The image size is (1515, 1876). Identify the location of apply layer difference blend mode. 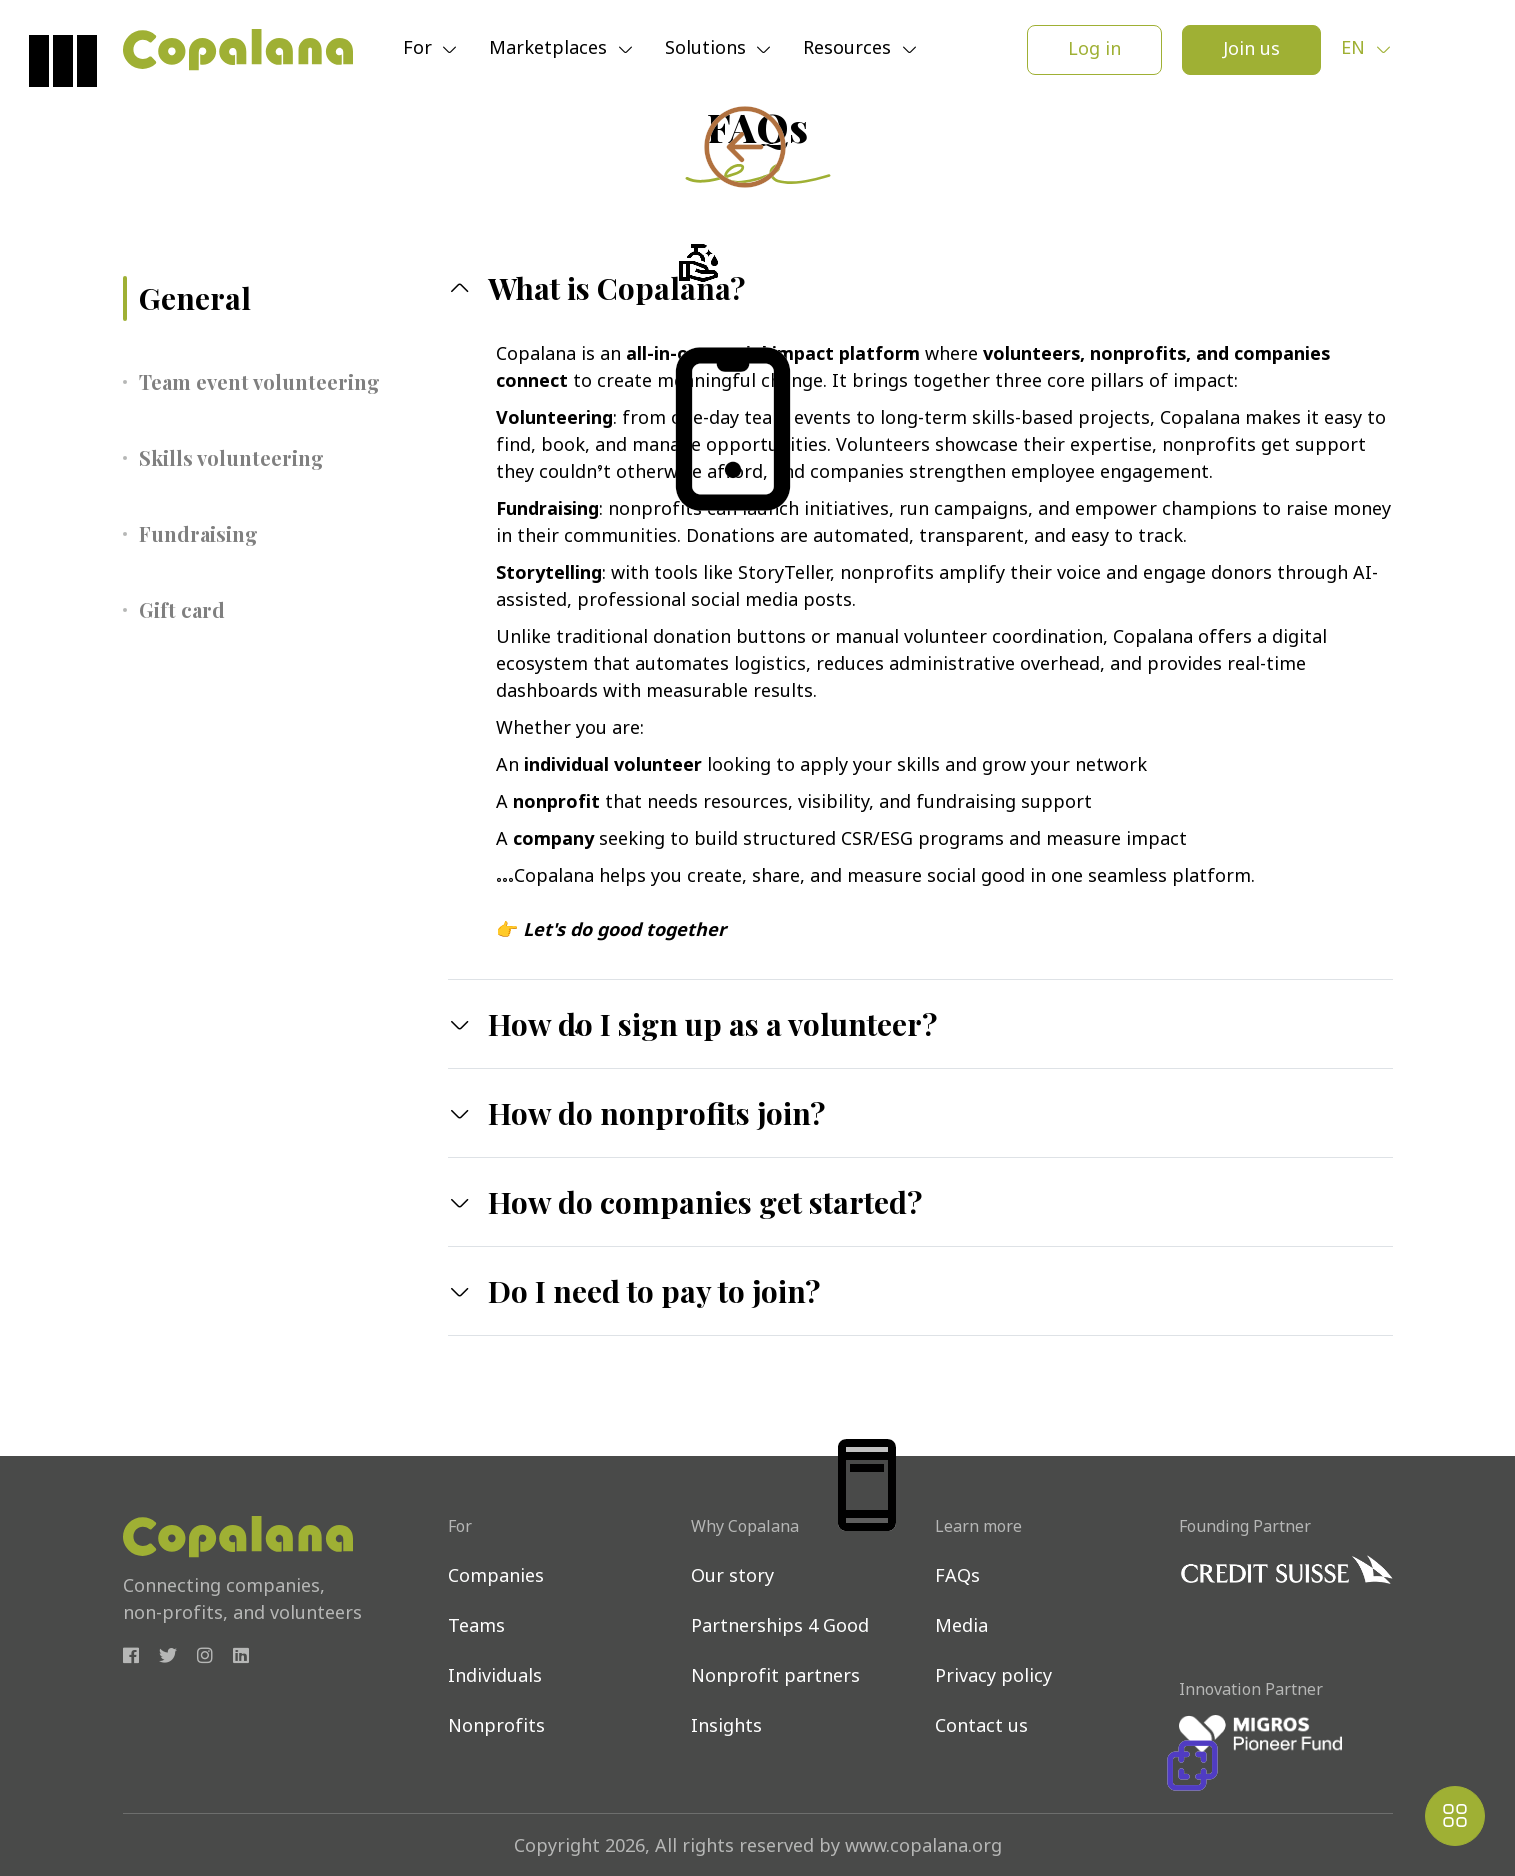
(1192, 1765).